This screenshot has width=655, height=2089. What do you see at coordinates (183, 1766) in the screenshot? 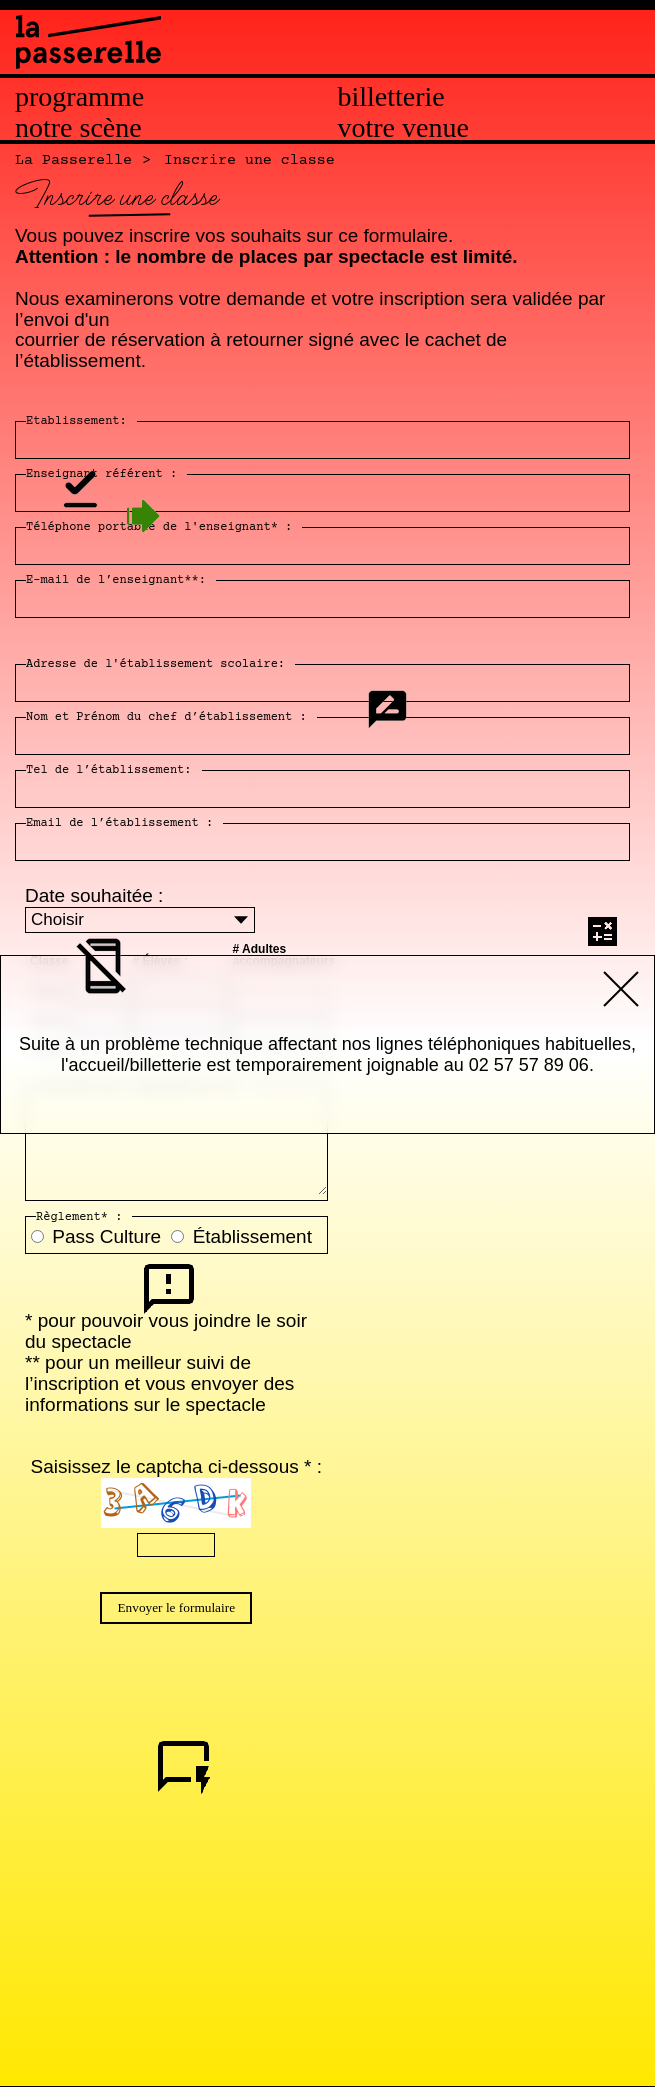
I see `send a quick reply to a message` at bounding box center [183, 1766].